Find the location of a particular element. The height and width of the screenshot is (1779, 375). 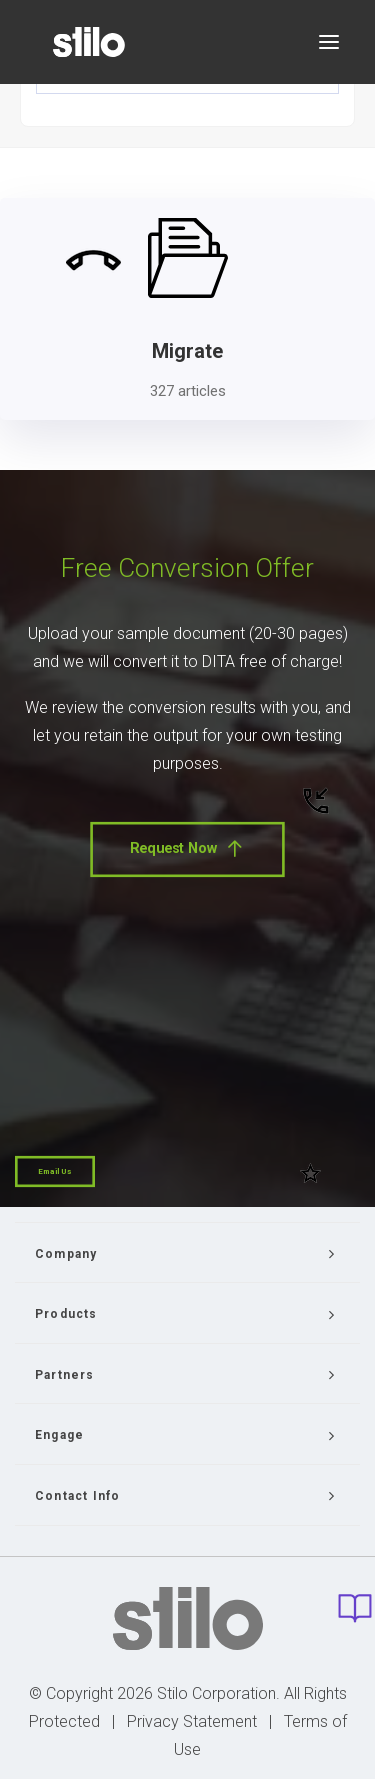

open reading mode or e-reader is located at coordinates (355, 1606).